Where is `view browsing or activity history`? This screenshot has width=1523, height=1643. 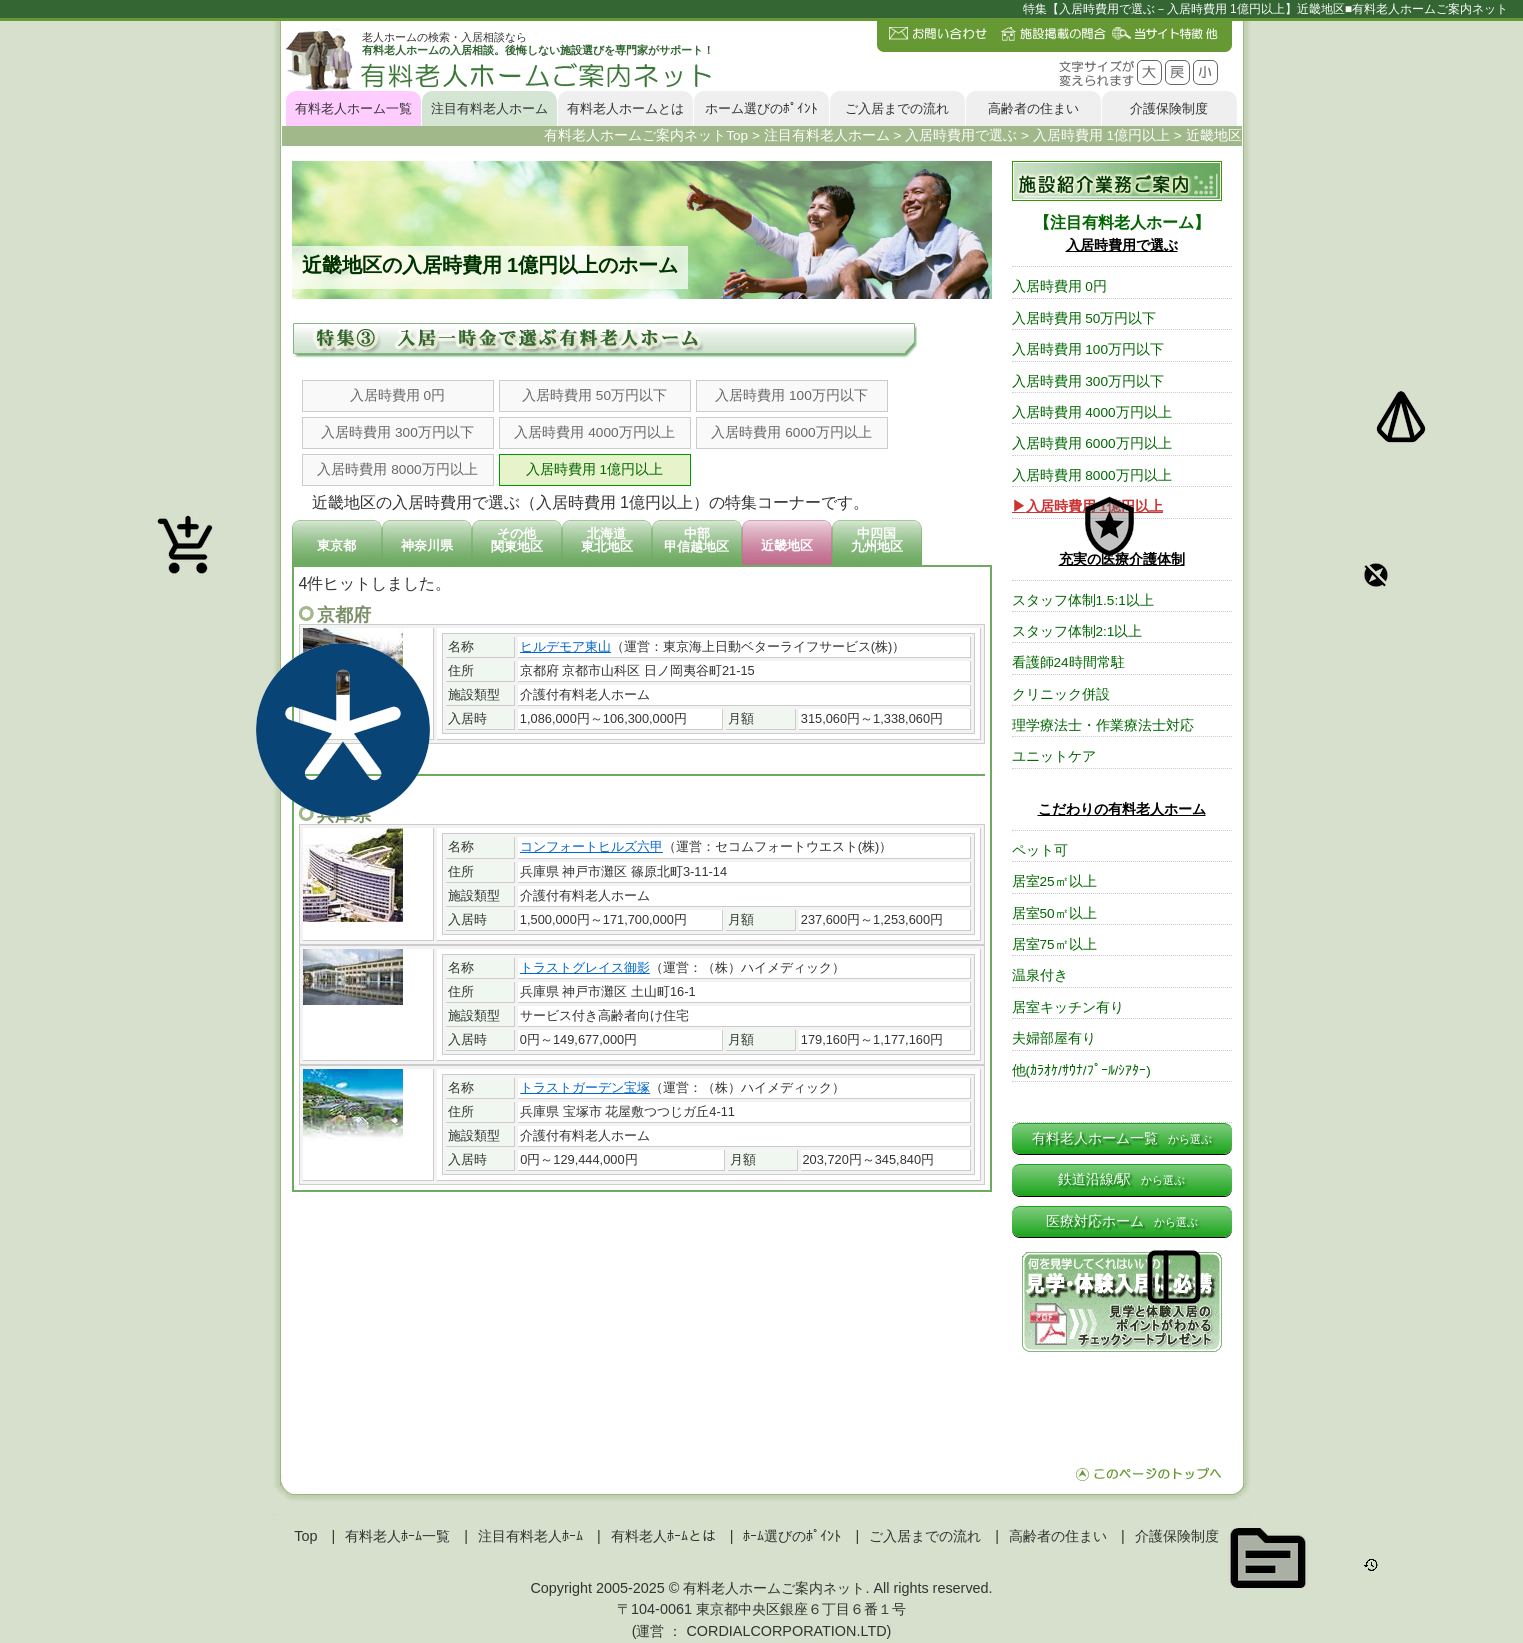
view browsing or activity history is located at coordinates (1371, 1565).